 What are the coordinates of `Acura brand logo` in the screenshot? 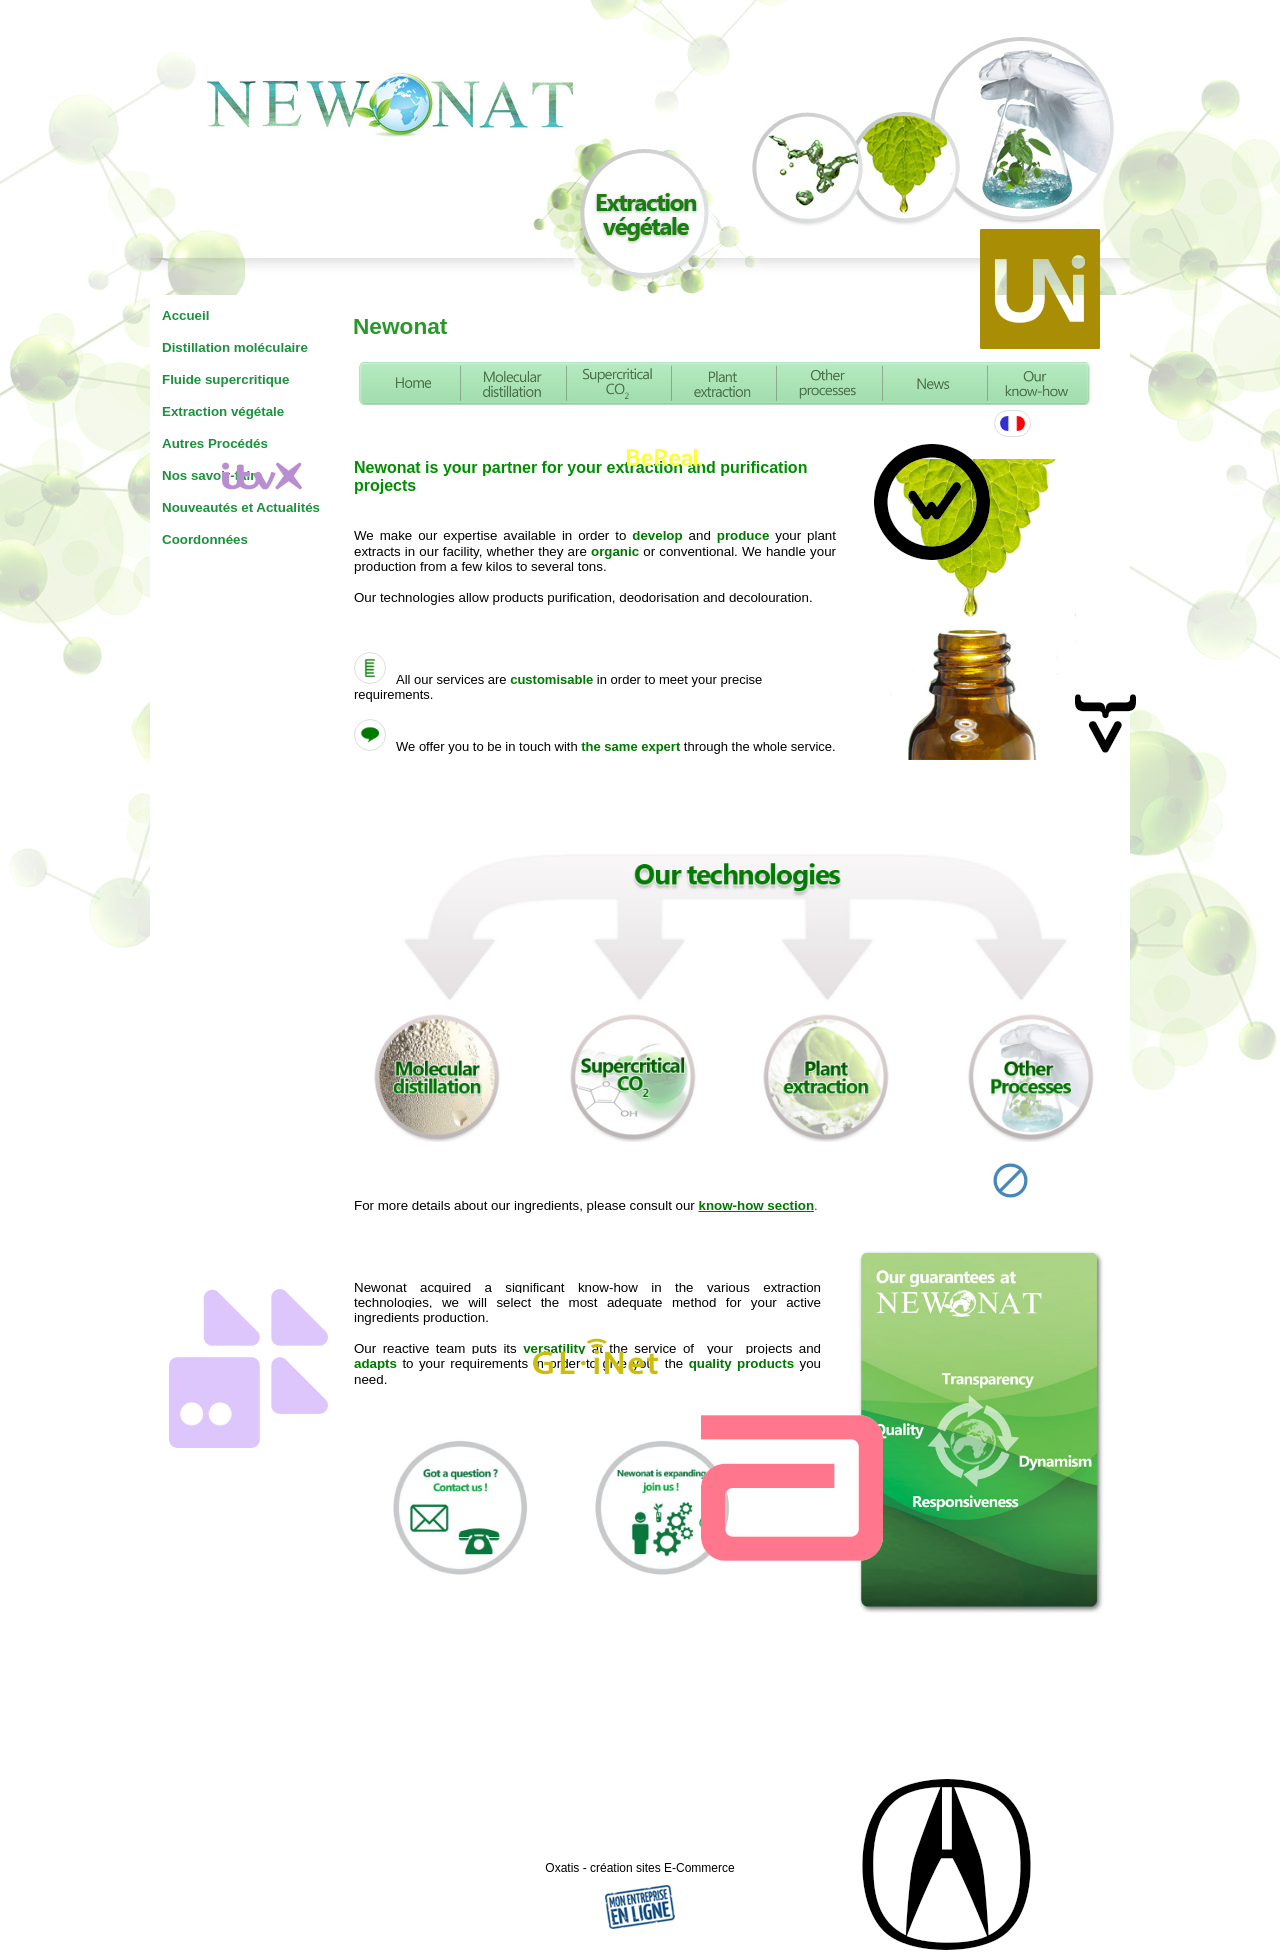 It's located at (946, 1864).